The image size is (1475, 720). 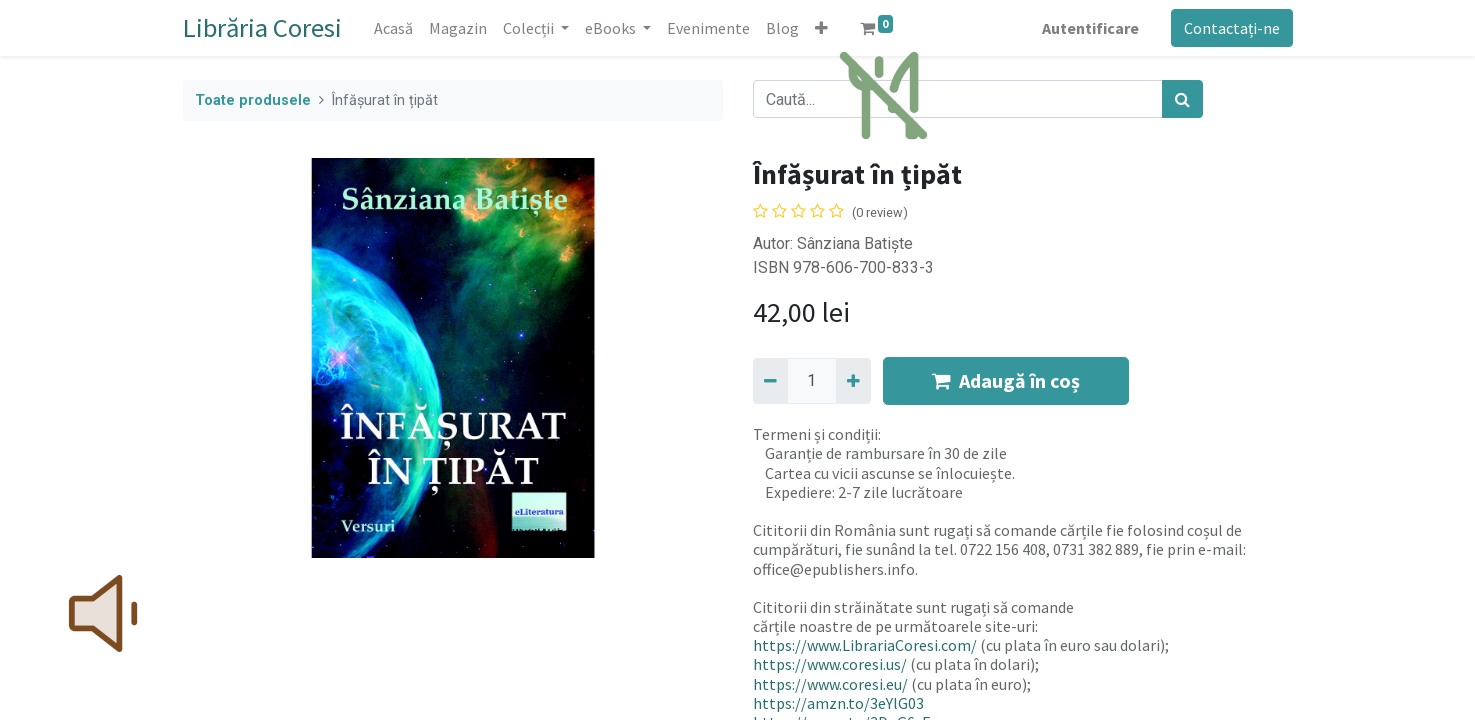 I want to click on kitchen tools unavailable or disabled, so click(x=883, y=95).